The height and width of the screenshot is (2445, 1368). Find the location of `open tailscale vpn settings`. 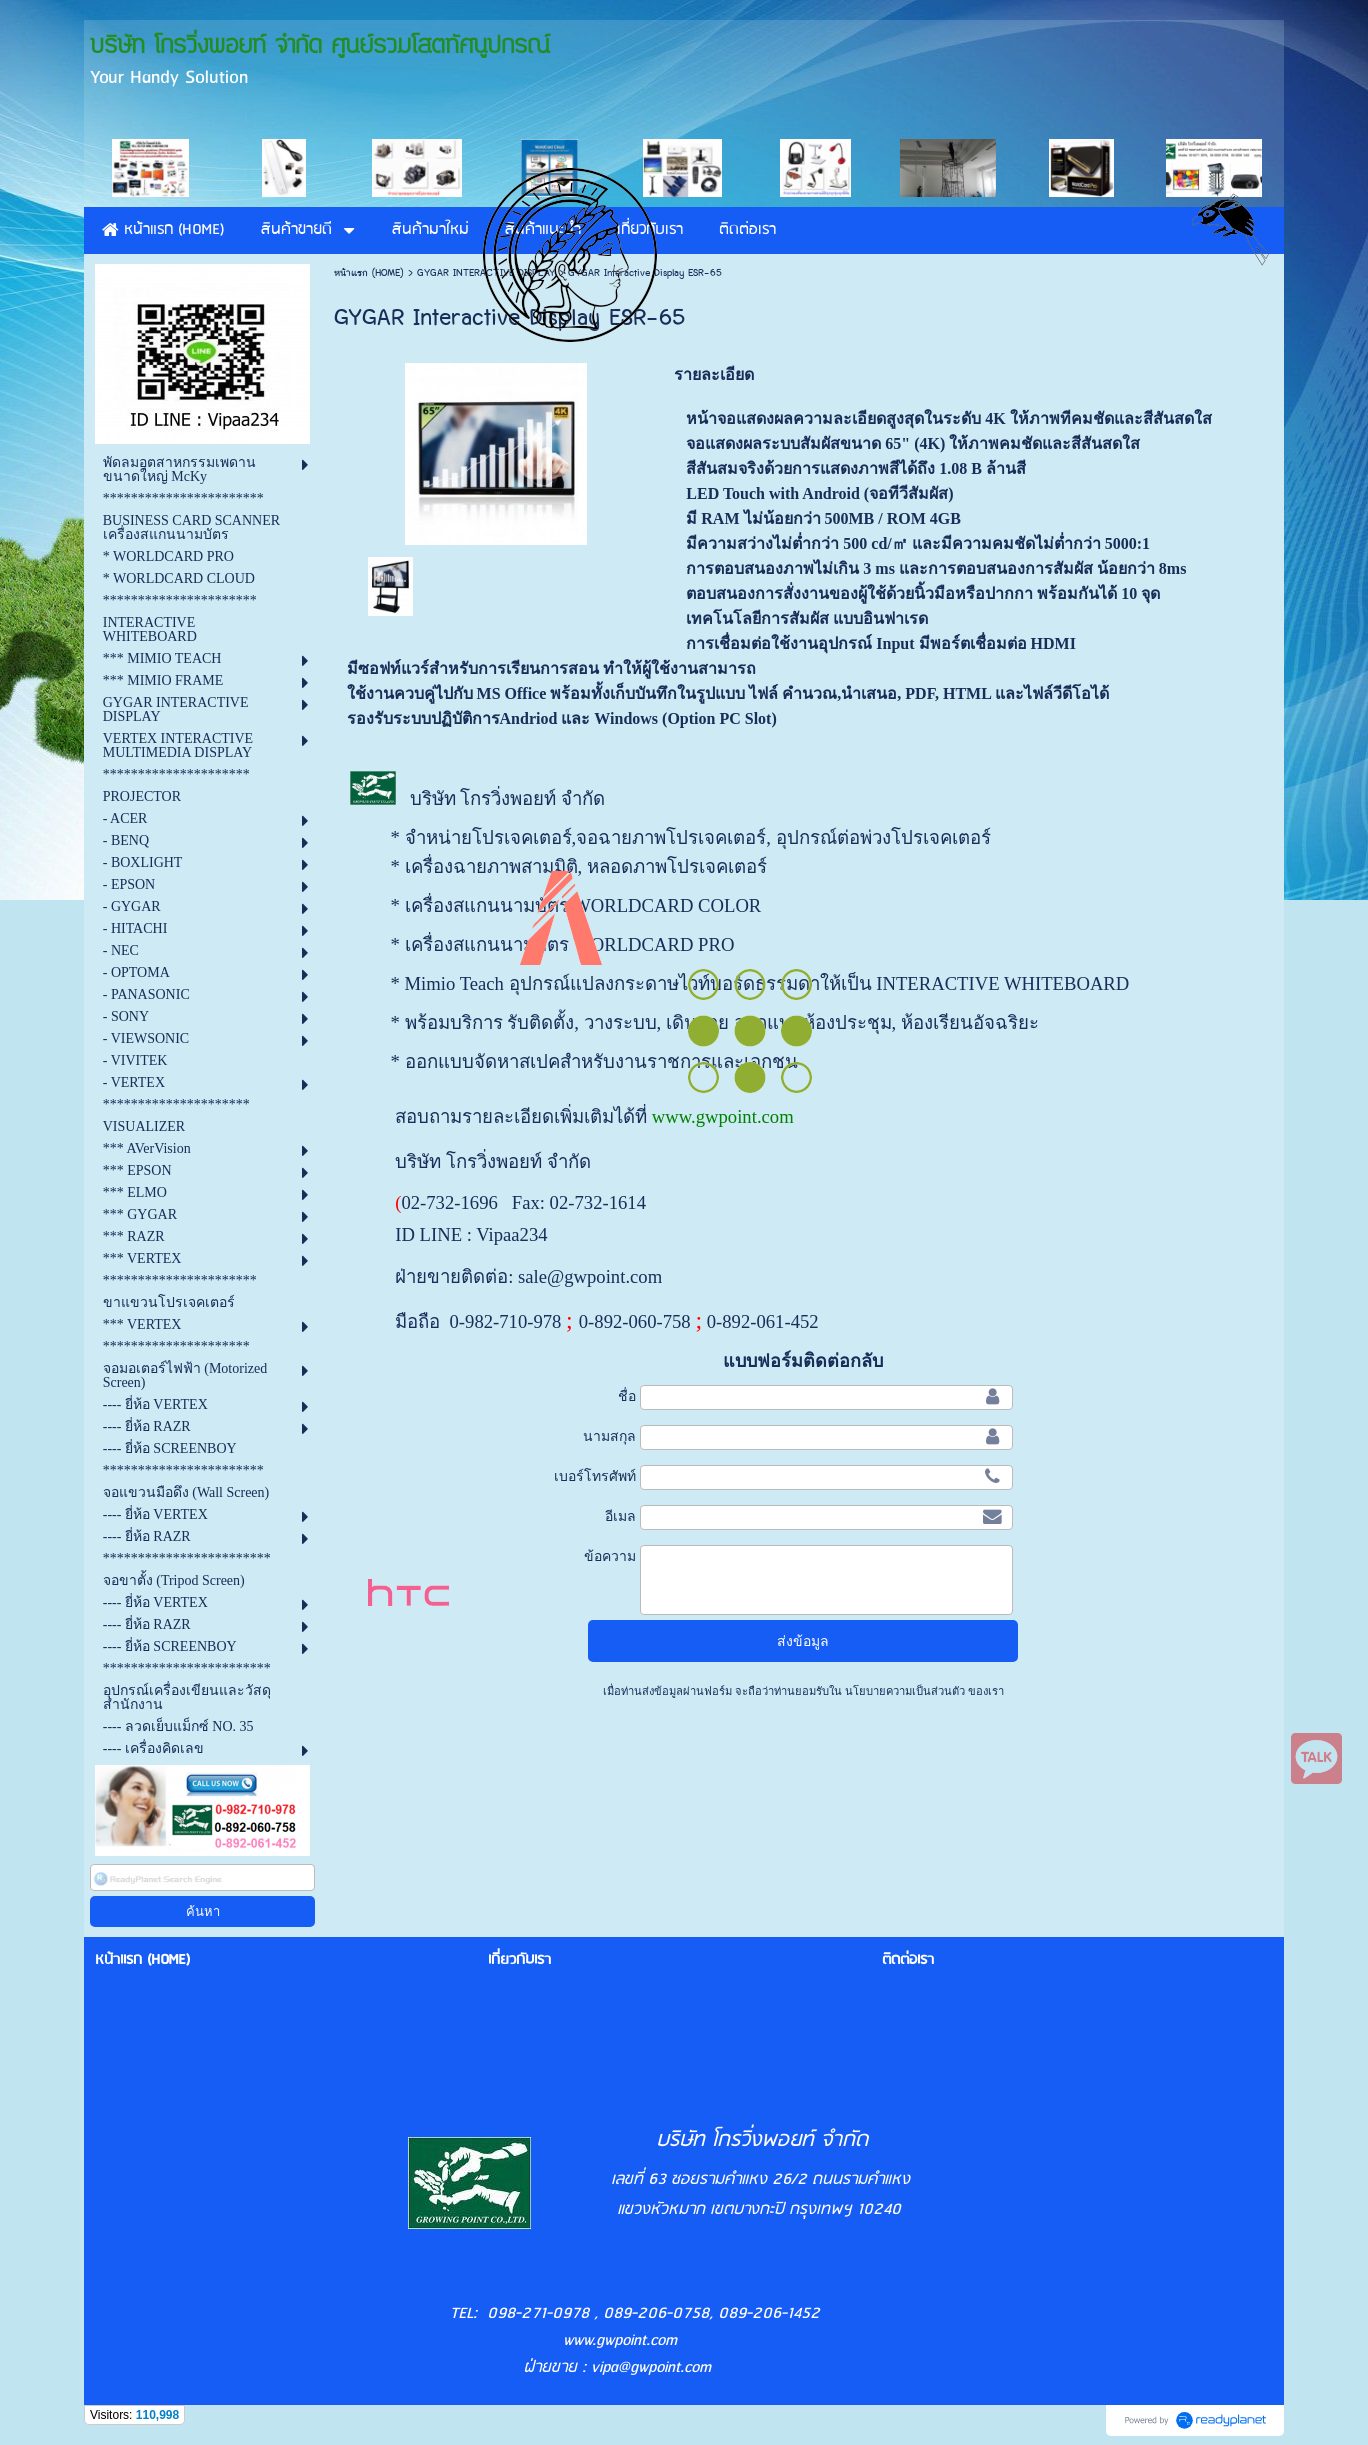

open tailscale vpn settings is located at coordinates (750, 1031).